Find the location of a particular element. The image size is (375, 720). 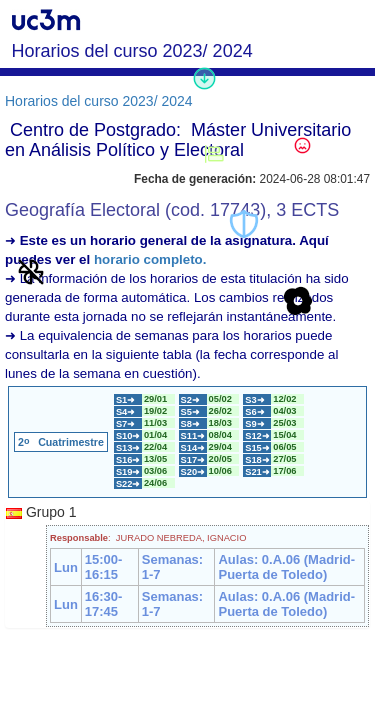

indicates partial security or protection status is located at coordinates (244, 224).